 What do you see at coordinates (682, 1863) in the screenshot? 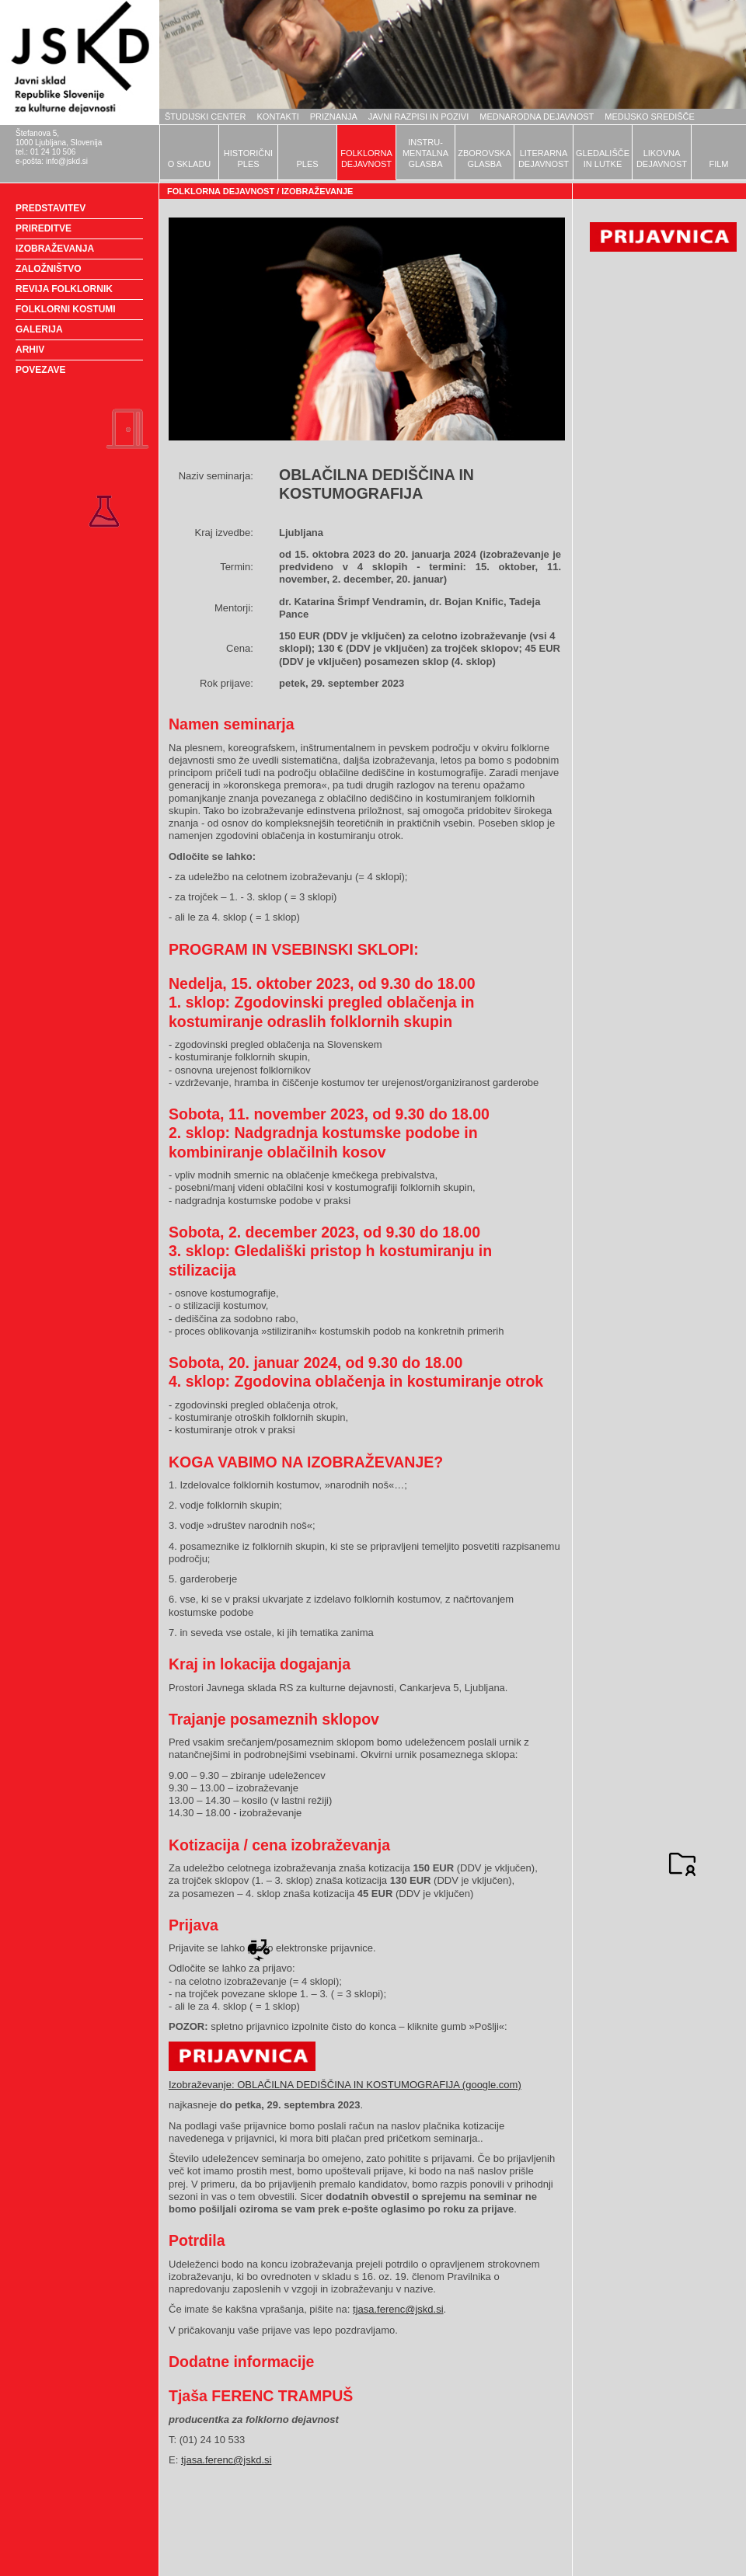
I see `access user profile folder` at bounding box center [682, 1863].